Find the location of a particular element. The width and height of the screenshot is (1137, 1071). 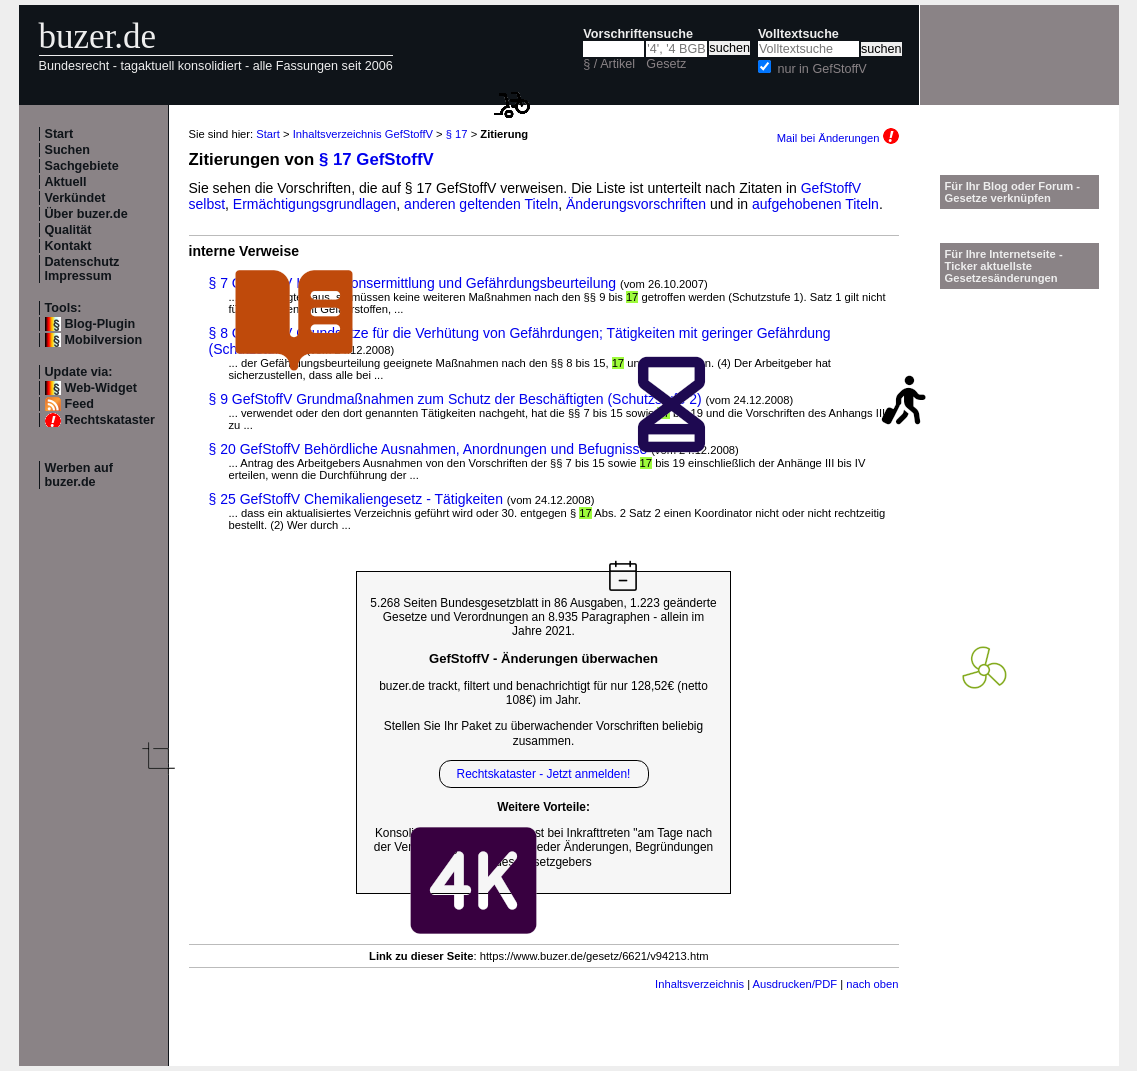

view bike and scooter rental options is located at coordinates (512, 105).